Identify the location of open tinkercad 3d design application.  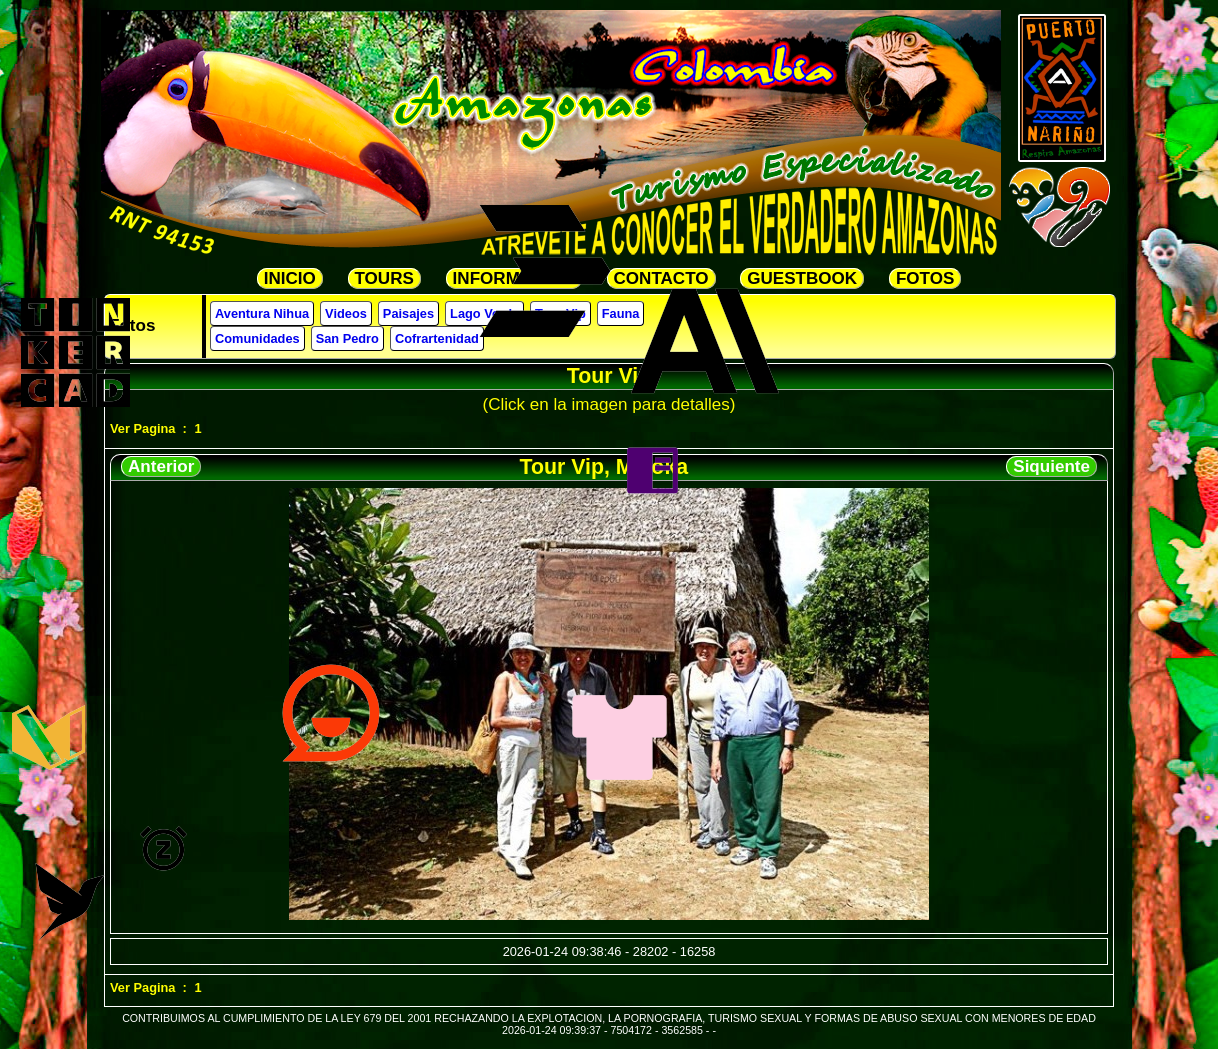
(75, 352).